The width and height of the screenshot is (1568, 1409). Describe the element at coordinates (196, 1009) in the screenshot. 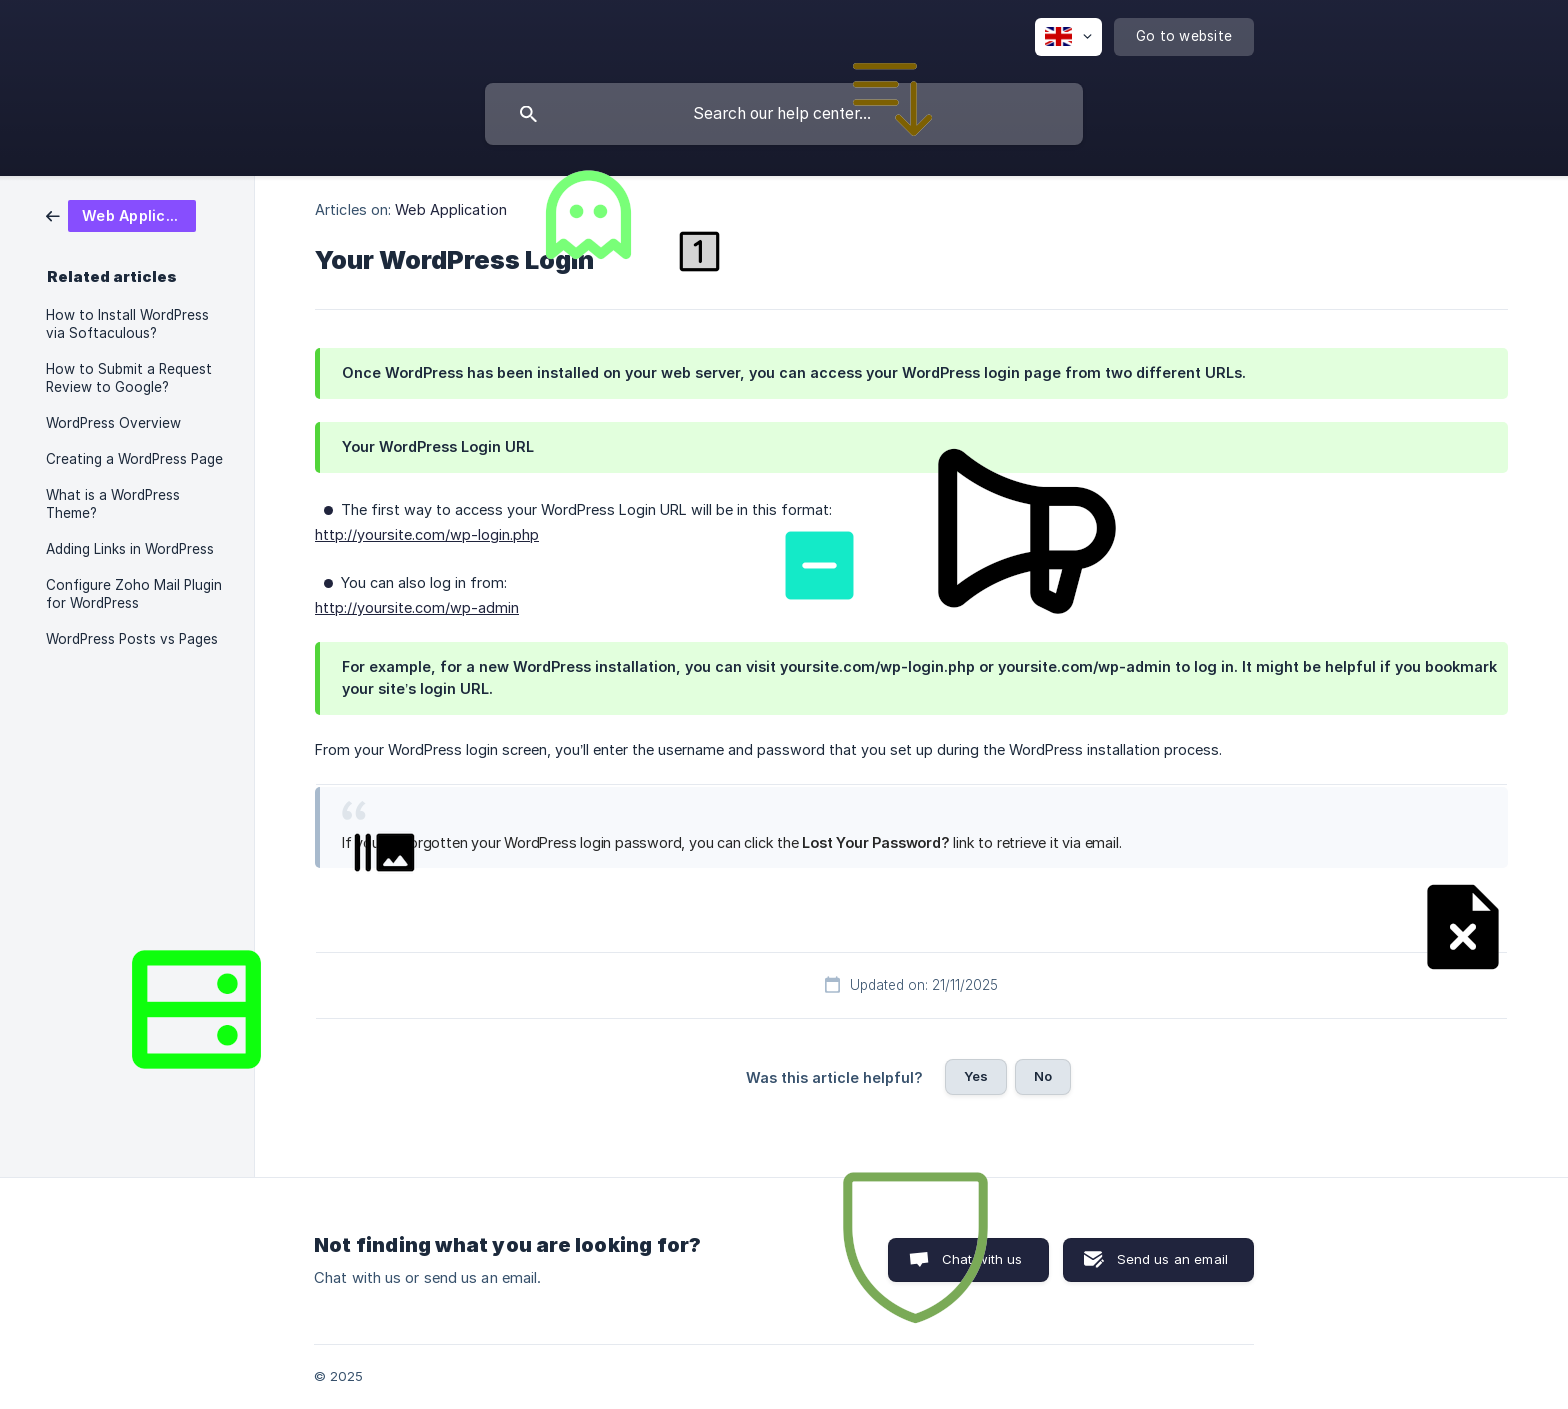

I see `access storage drives or disk management` at that location.